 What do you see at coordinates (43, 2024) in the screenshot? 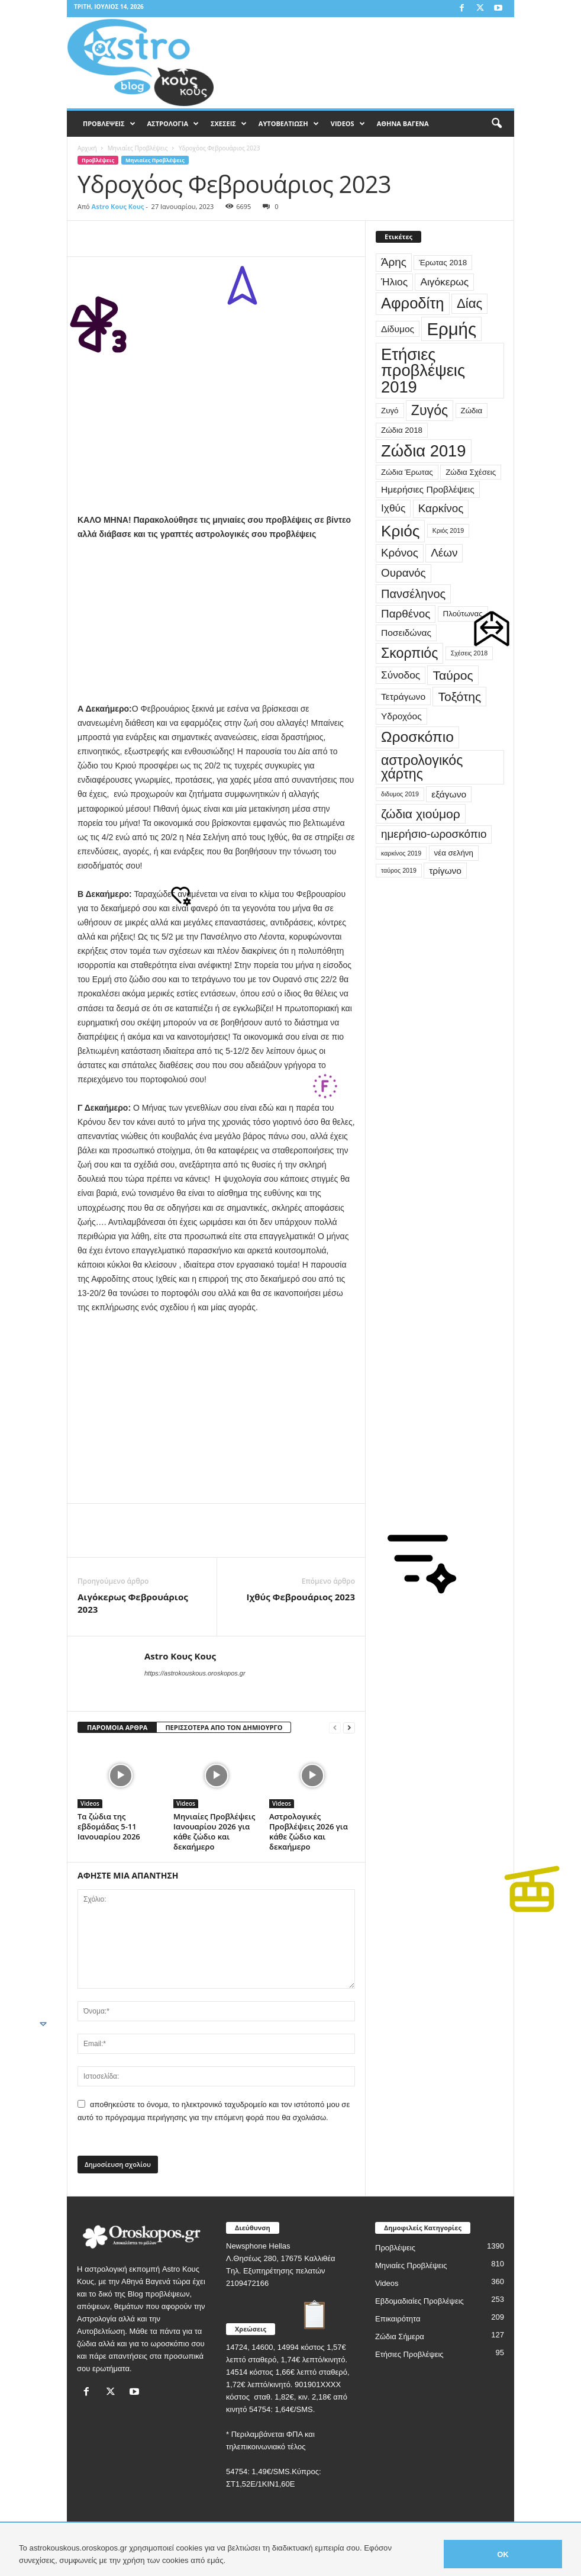
I see `expand dropdown menu` at bounding box center [43, 2024].